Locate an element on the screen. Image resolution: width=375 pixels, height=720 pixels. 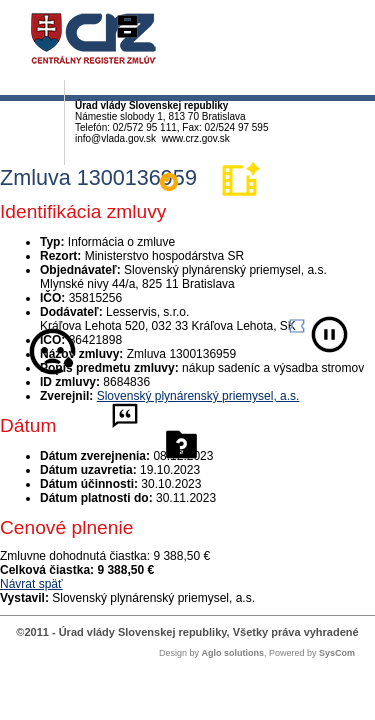
access archived files or documents is located at coordinates (127, 26).